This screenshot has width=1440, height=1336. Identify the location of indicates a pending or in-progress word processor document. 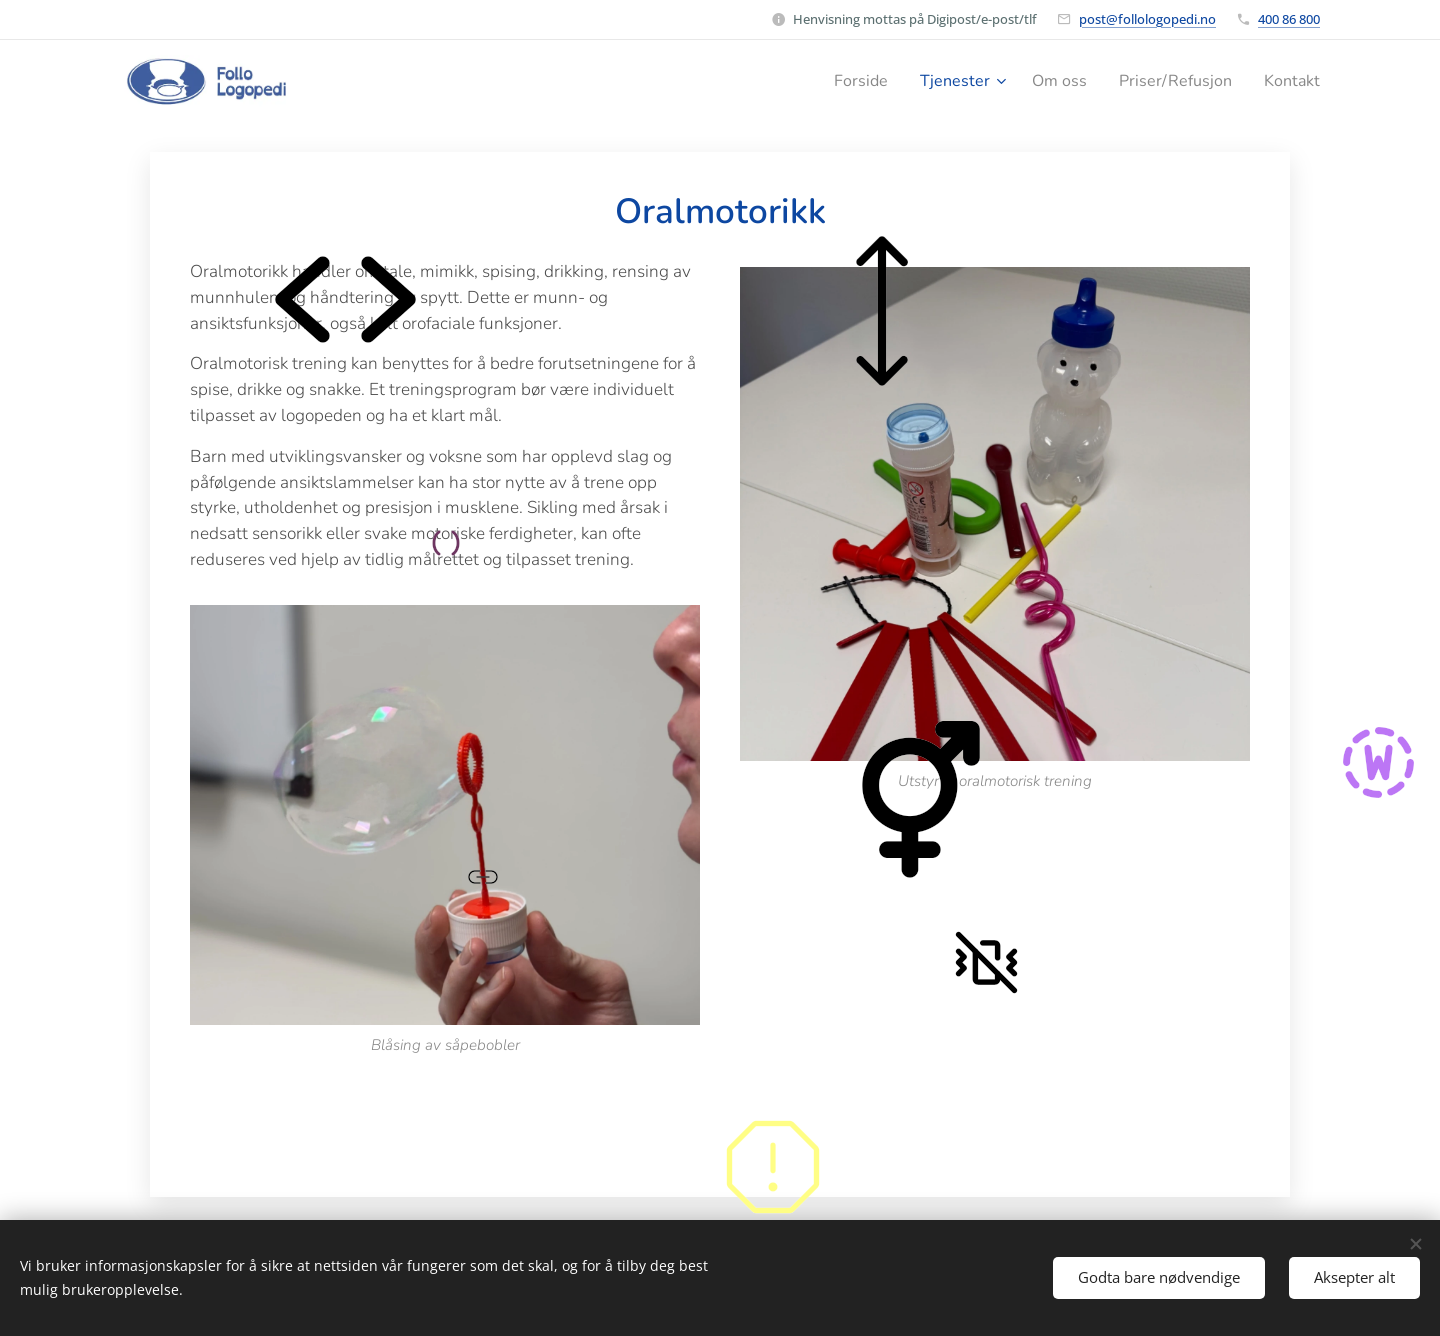
(1378, 762).